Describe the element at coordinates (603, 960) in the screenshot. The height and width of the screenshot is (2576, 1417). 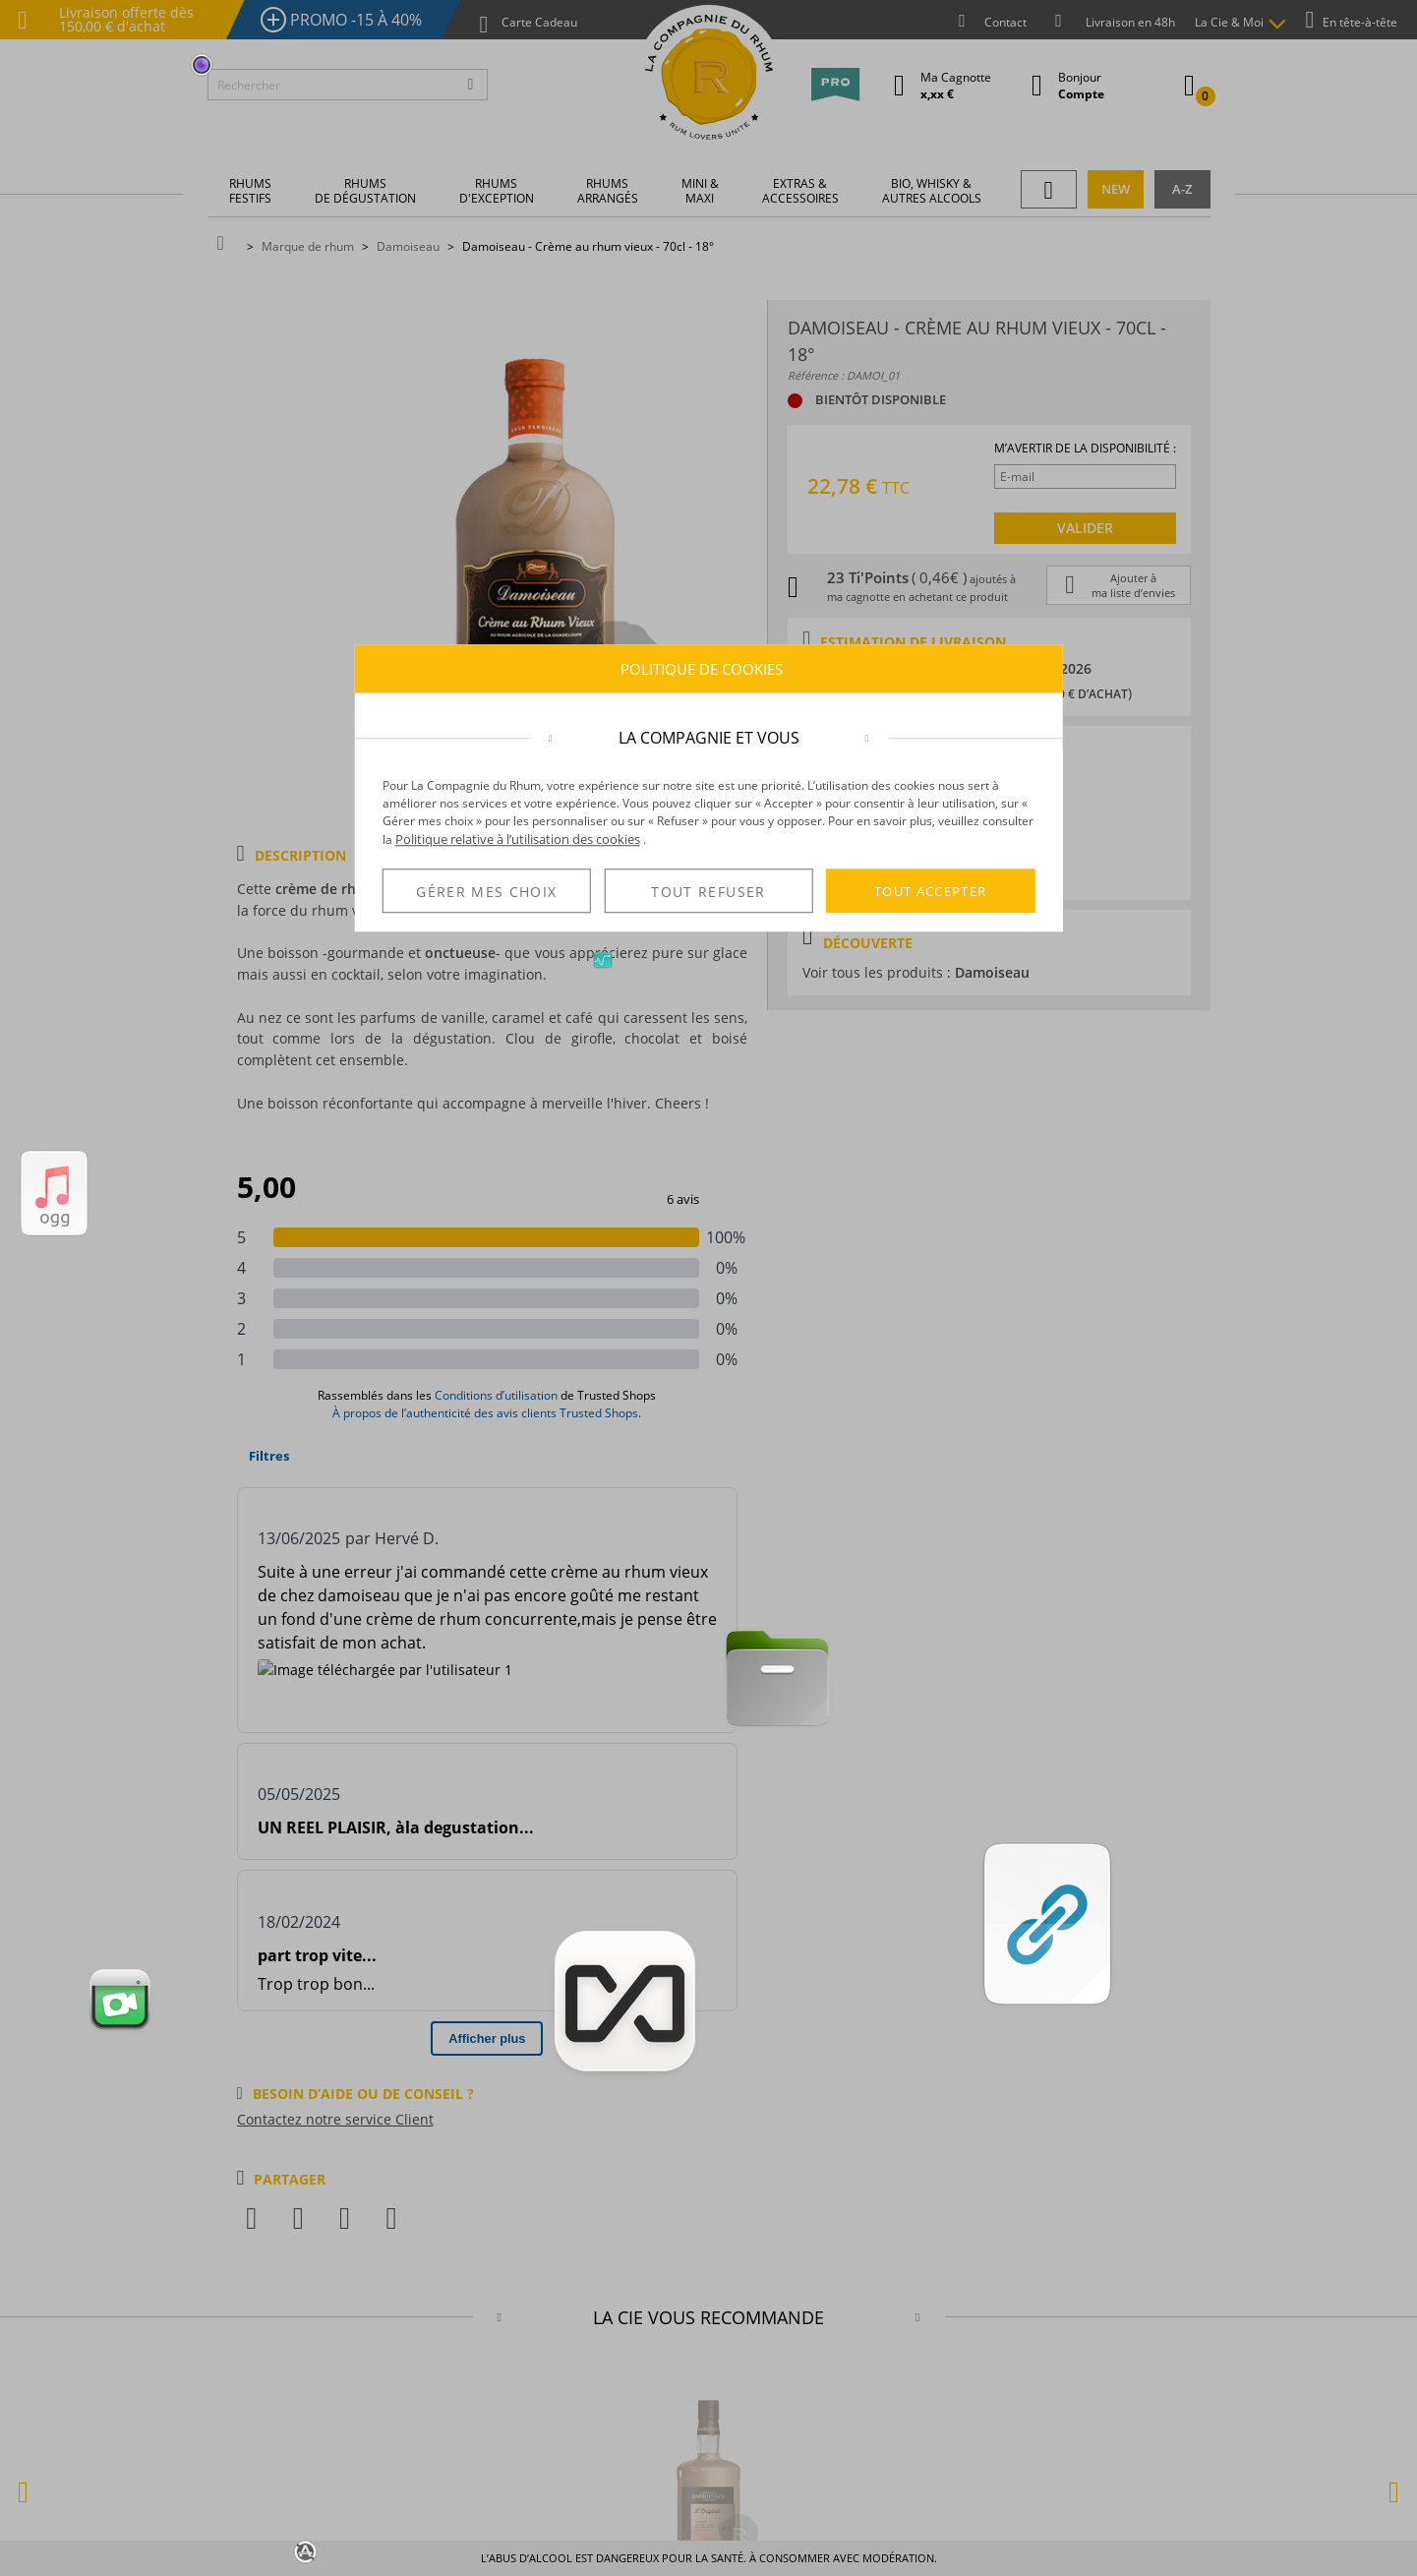
I see `open system resource monitor` at that location.